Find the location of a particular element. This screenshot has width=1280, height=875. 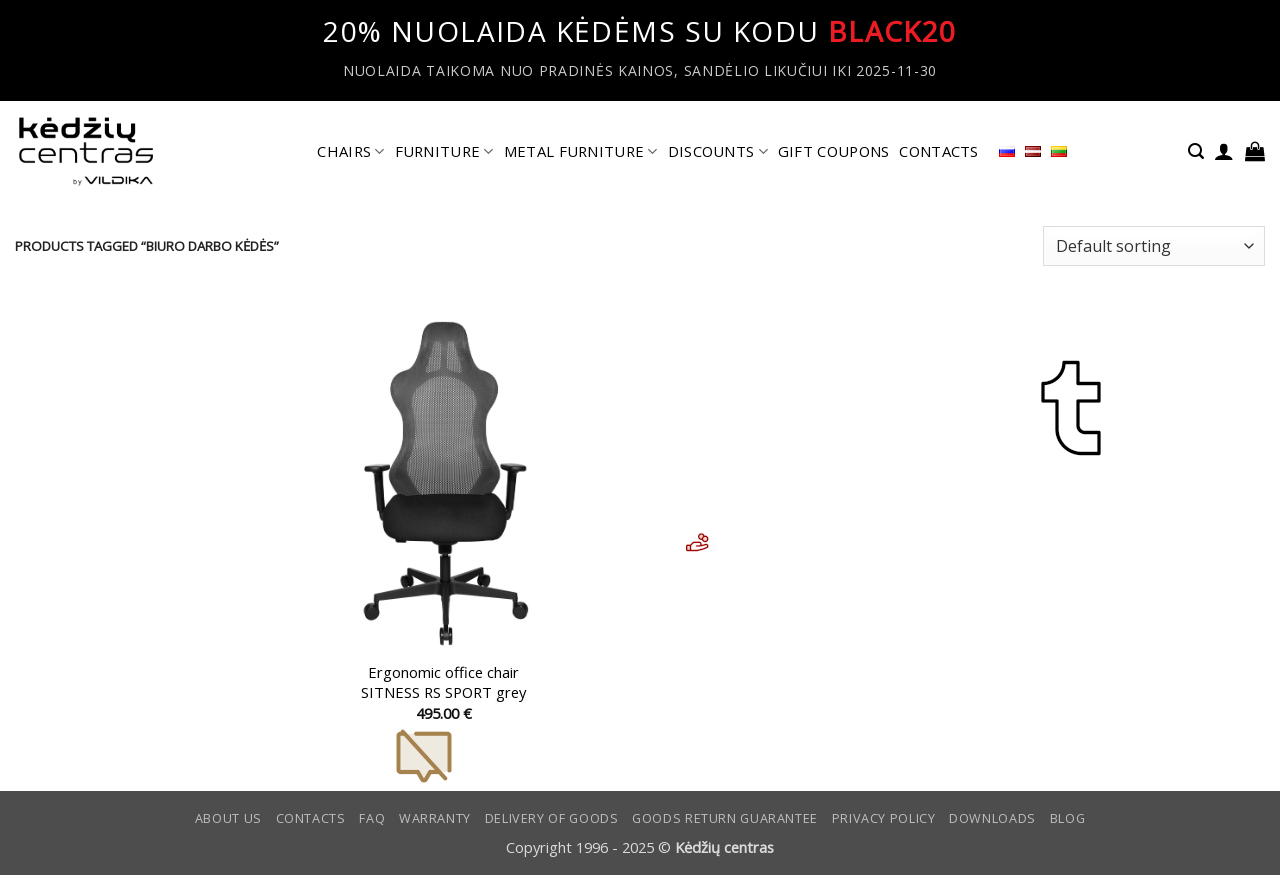

mute or disable chat notifications is located at coordinates (424, 755).